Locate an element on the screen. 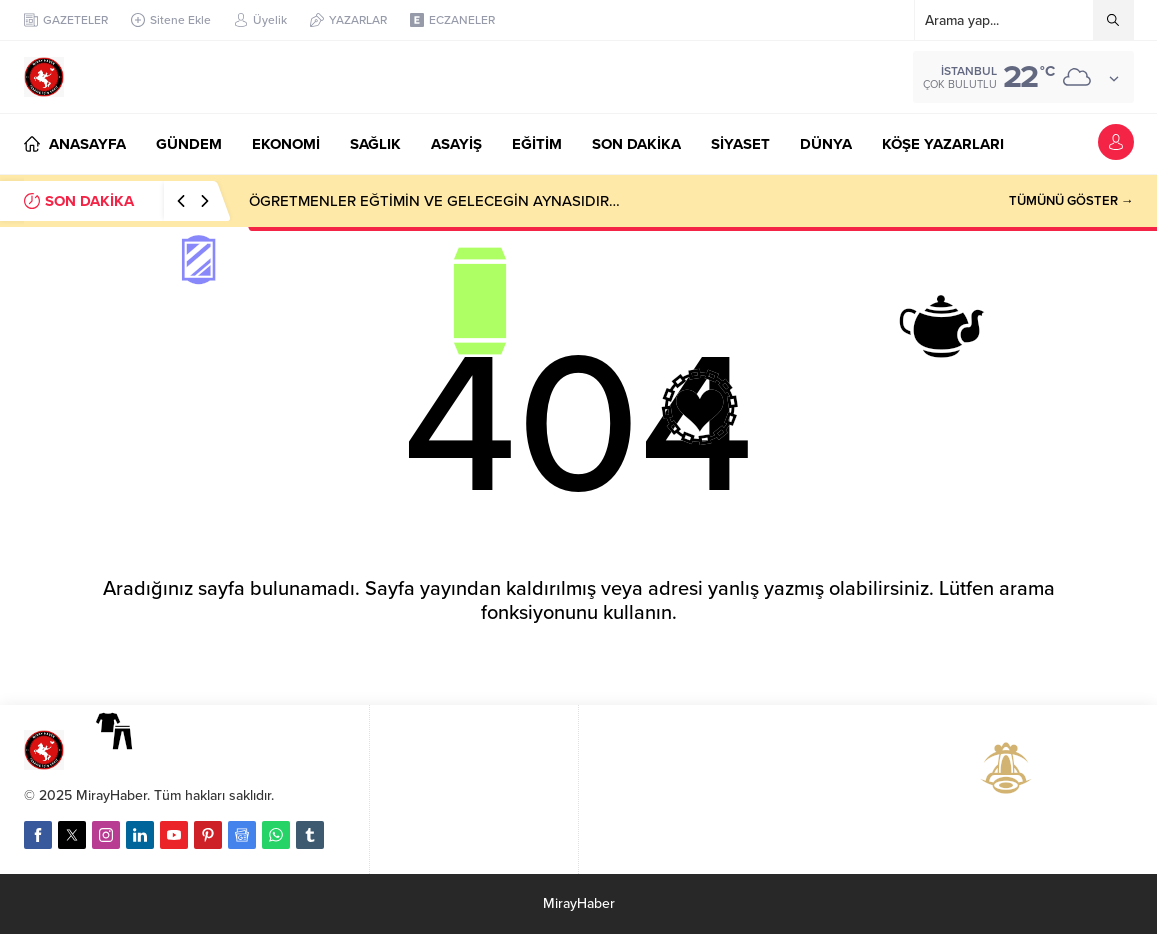 The height and width of the screenshot is (934, 1157). select a beverage or drink item is located at coordinates (480, 301).